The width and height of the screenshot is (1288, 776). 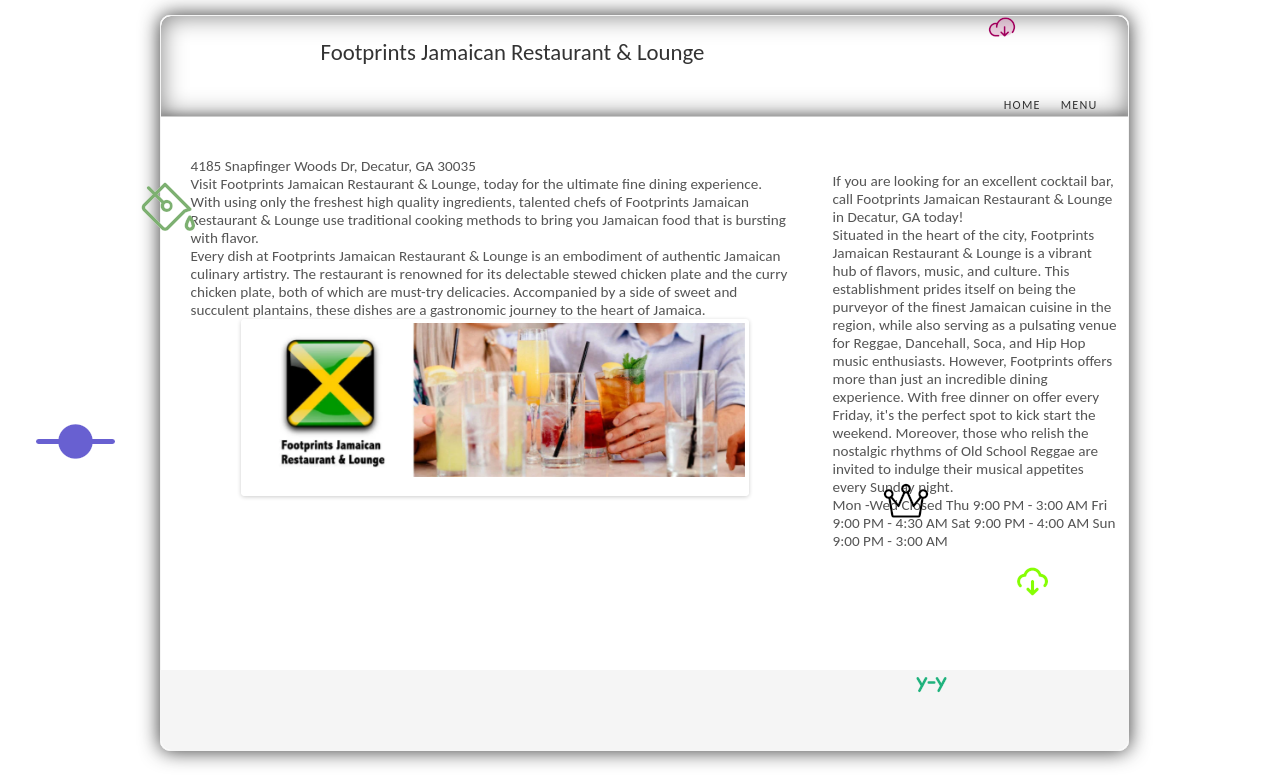 I want to click on indicates premium or VIP membership status, so click(x=906, y=503).